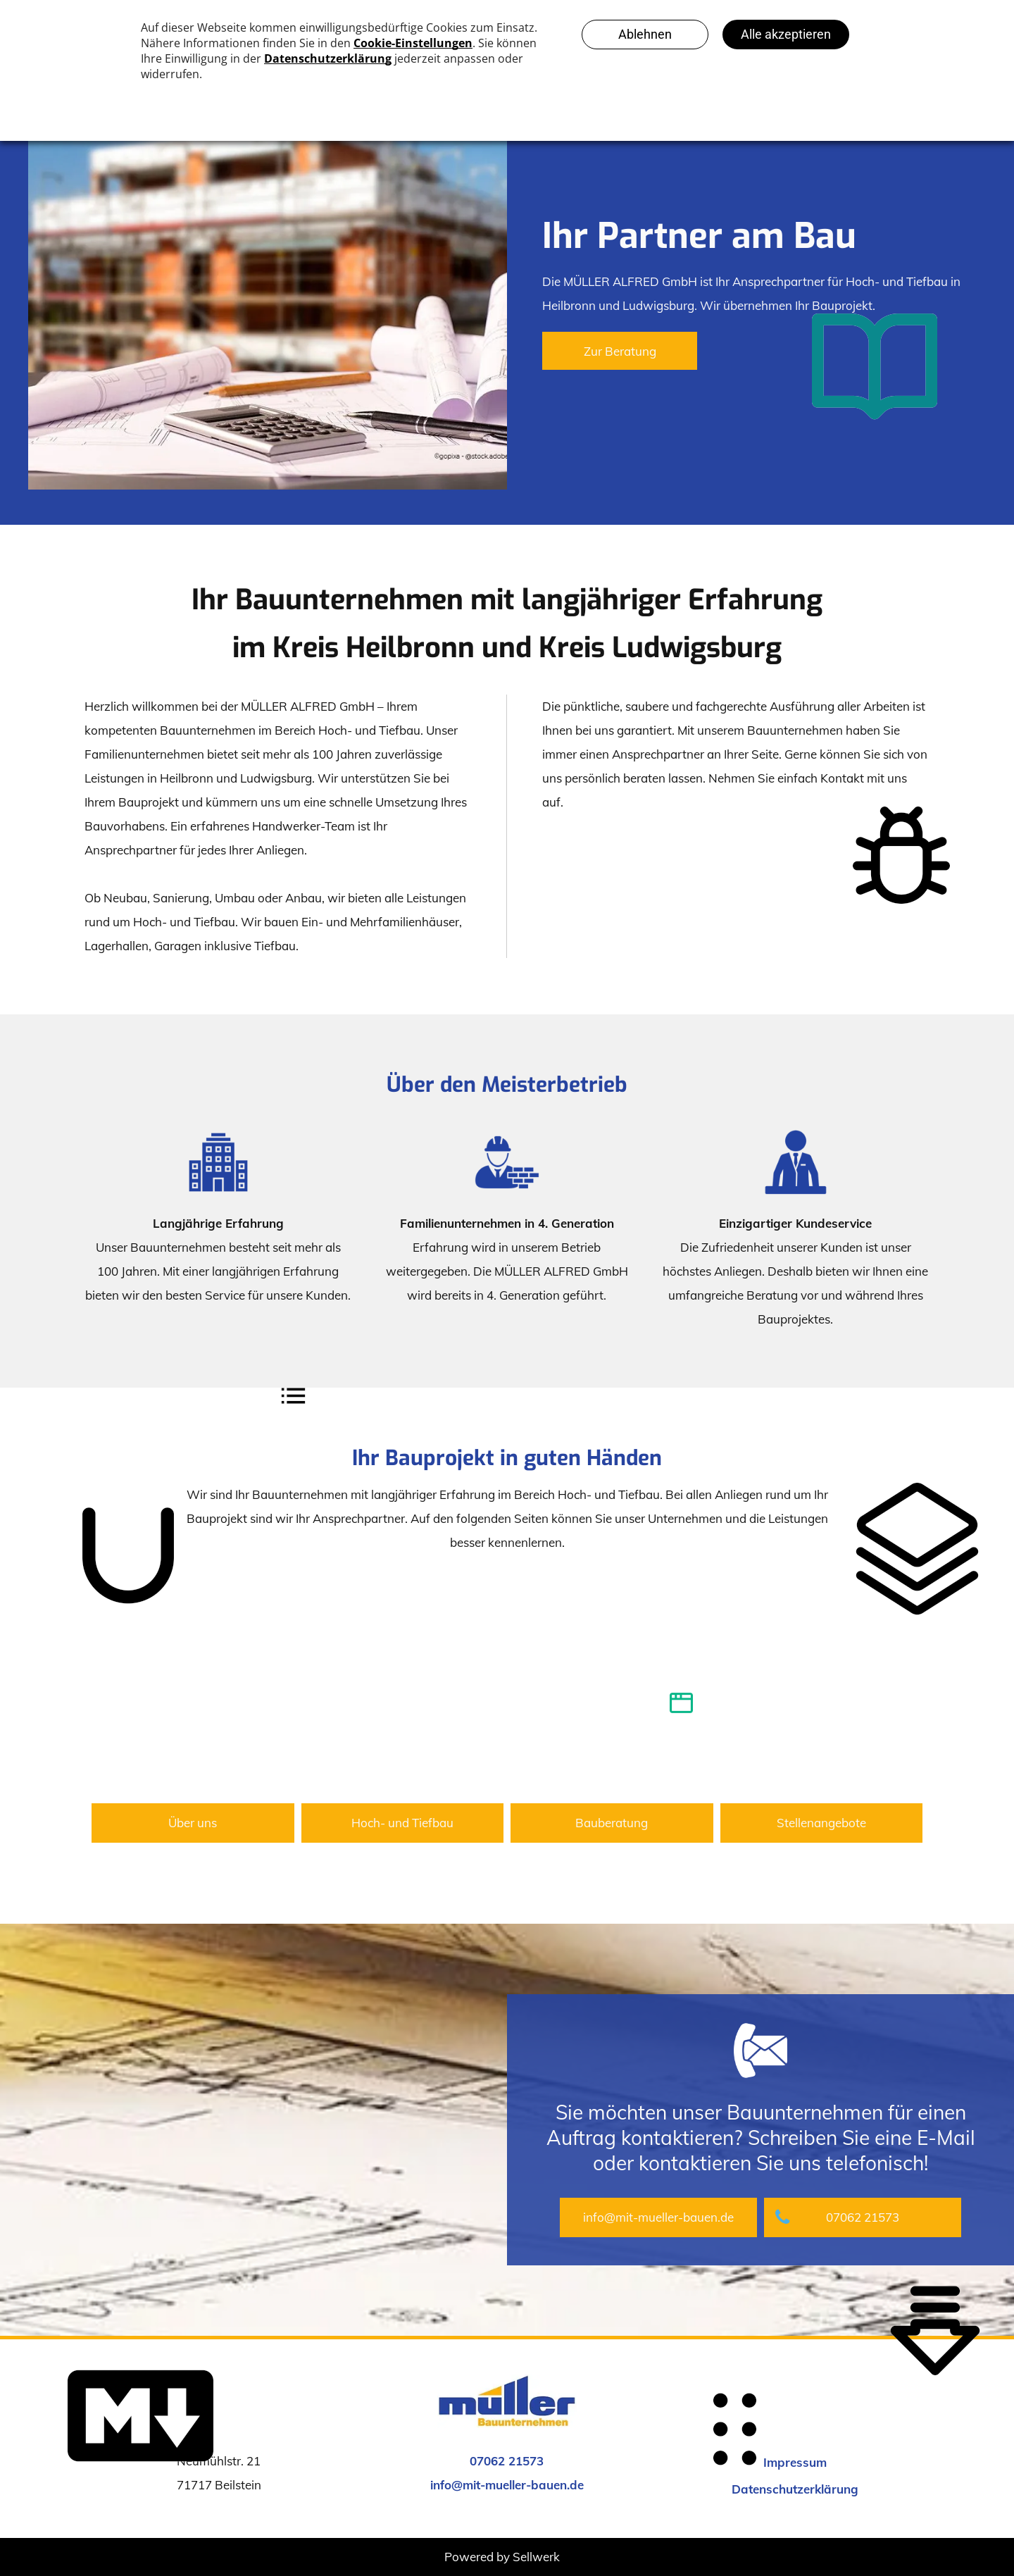  Describe the element at coordinates (293, 1395) in the screenshot. I see `view items in list format` at that location.